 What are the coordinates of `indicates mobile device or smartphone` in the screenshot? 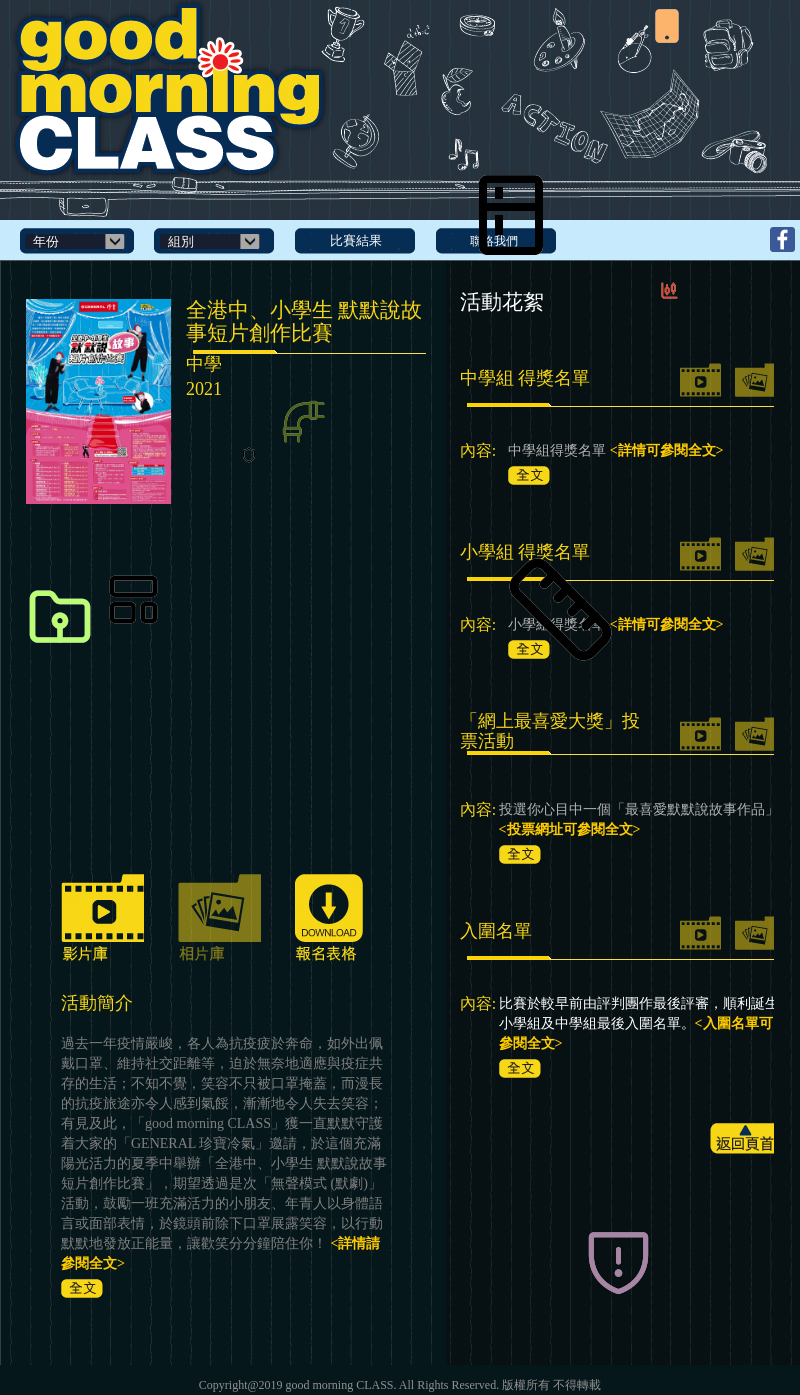 It's located at (667, 26).